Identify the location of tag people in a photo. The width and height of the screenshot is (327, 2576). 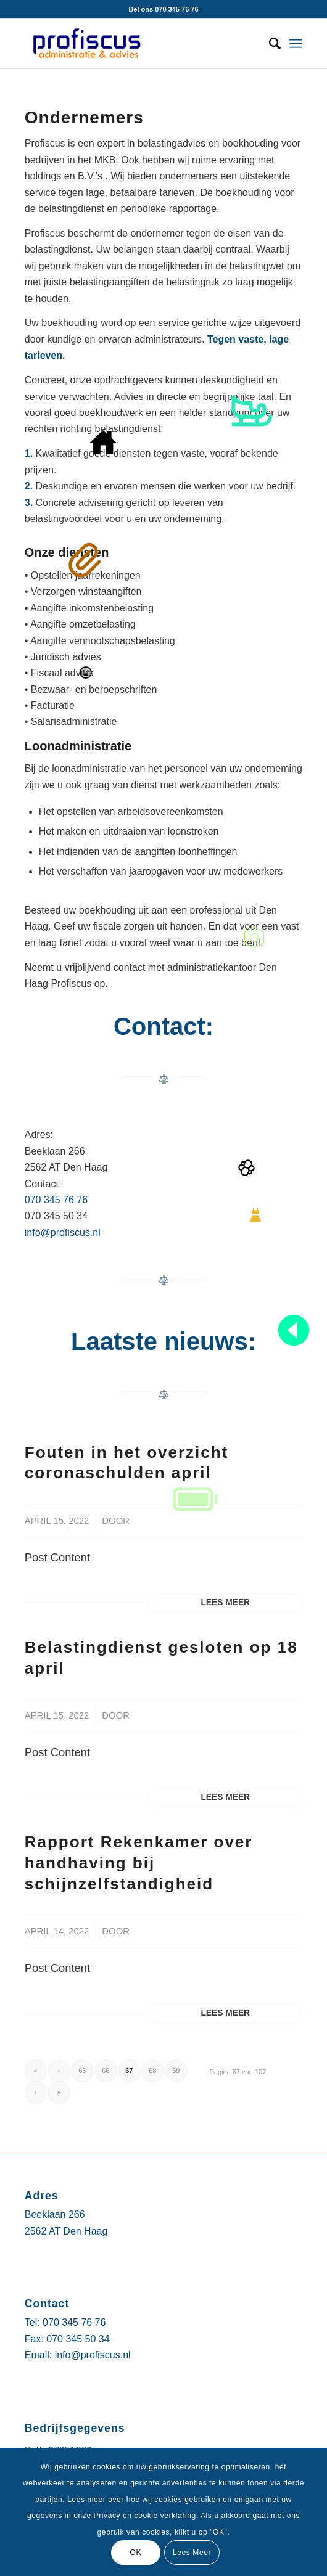
(86, 673).